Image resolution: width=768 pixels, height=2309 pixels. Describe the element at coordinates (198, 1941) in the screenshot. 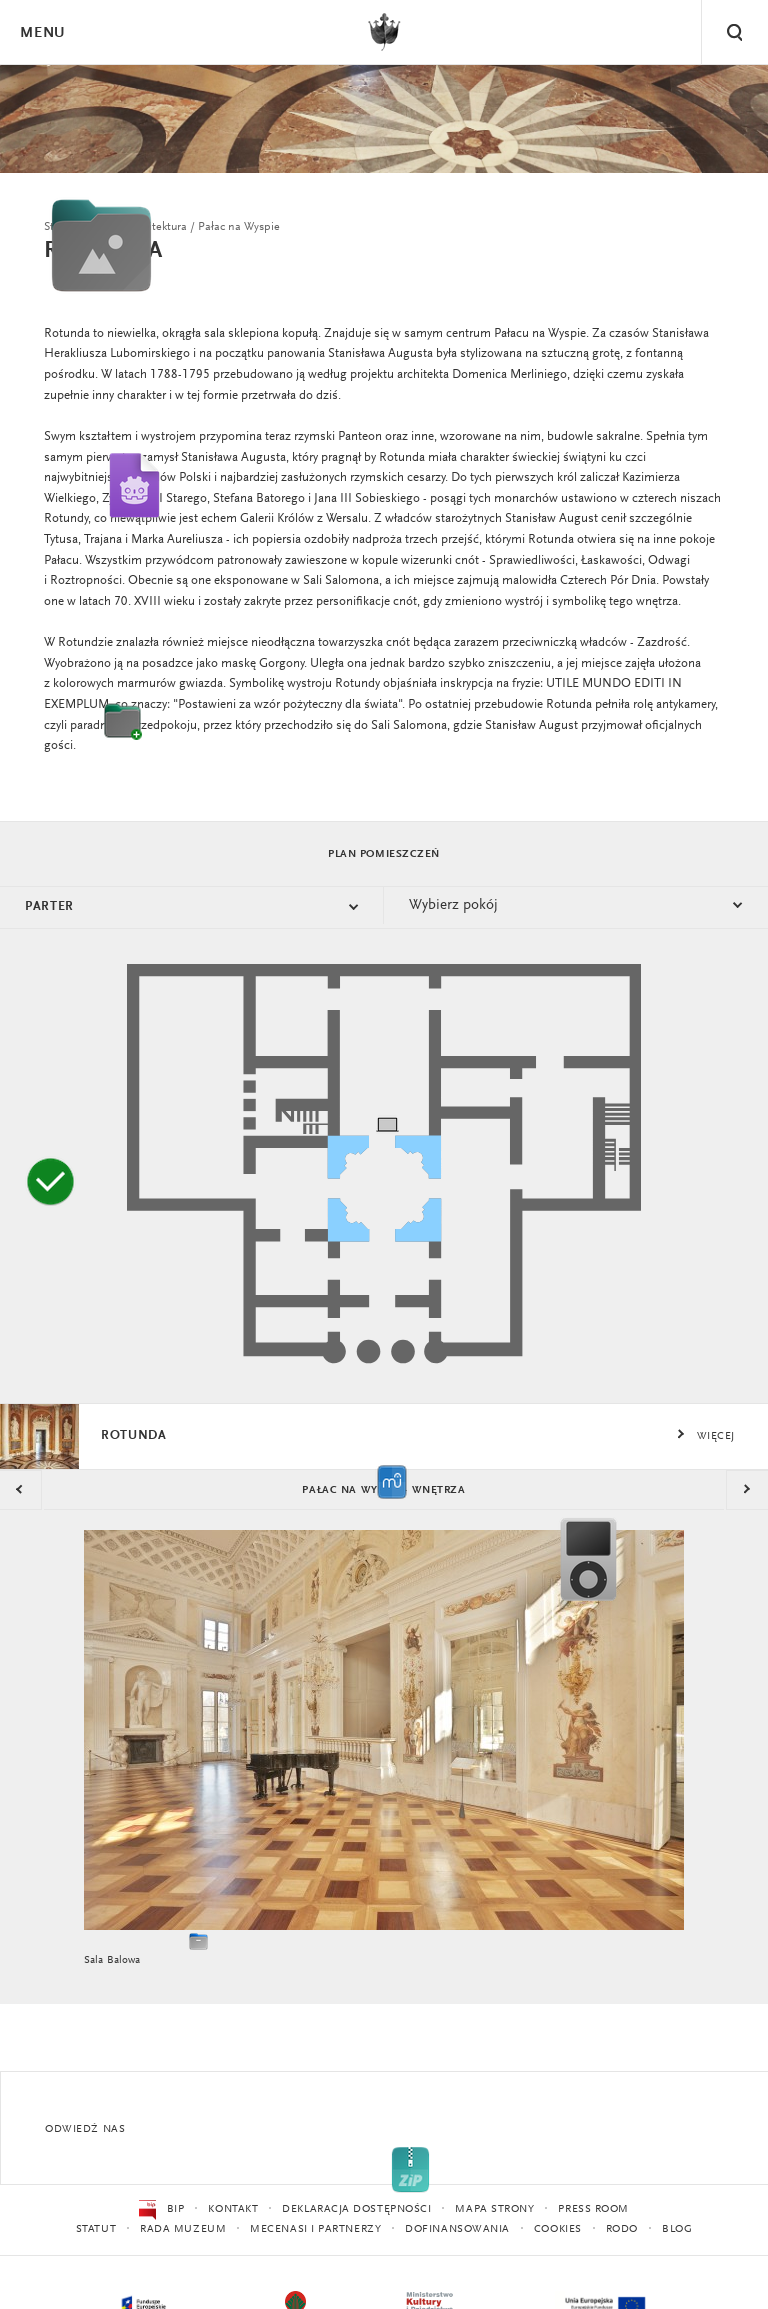

I see `open the file manager application` at that location.